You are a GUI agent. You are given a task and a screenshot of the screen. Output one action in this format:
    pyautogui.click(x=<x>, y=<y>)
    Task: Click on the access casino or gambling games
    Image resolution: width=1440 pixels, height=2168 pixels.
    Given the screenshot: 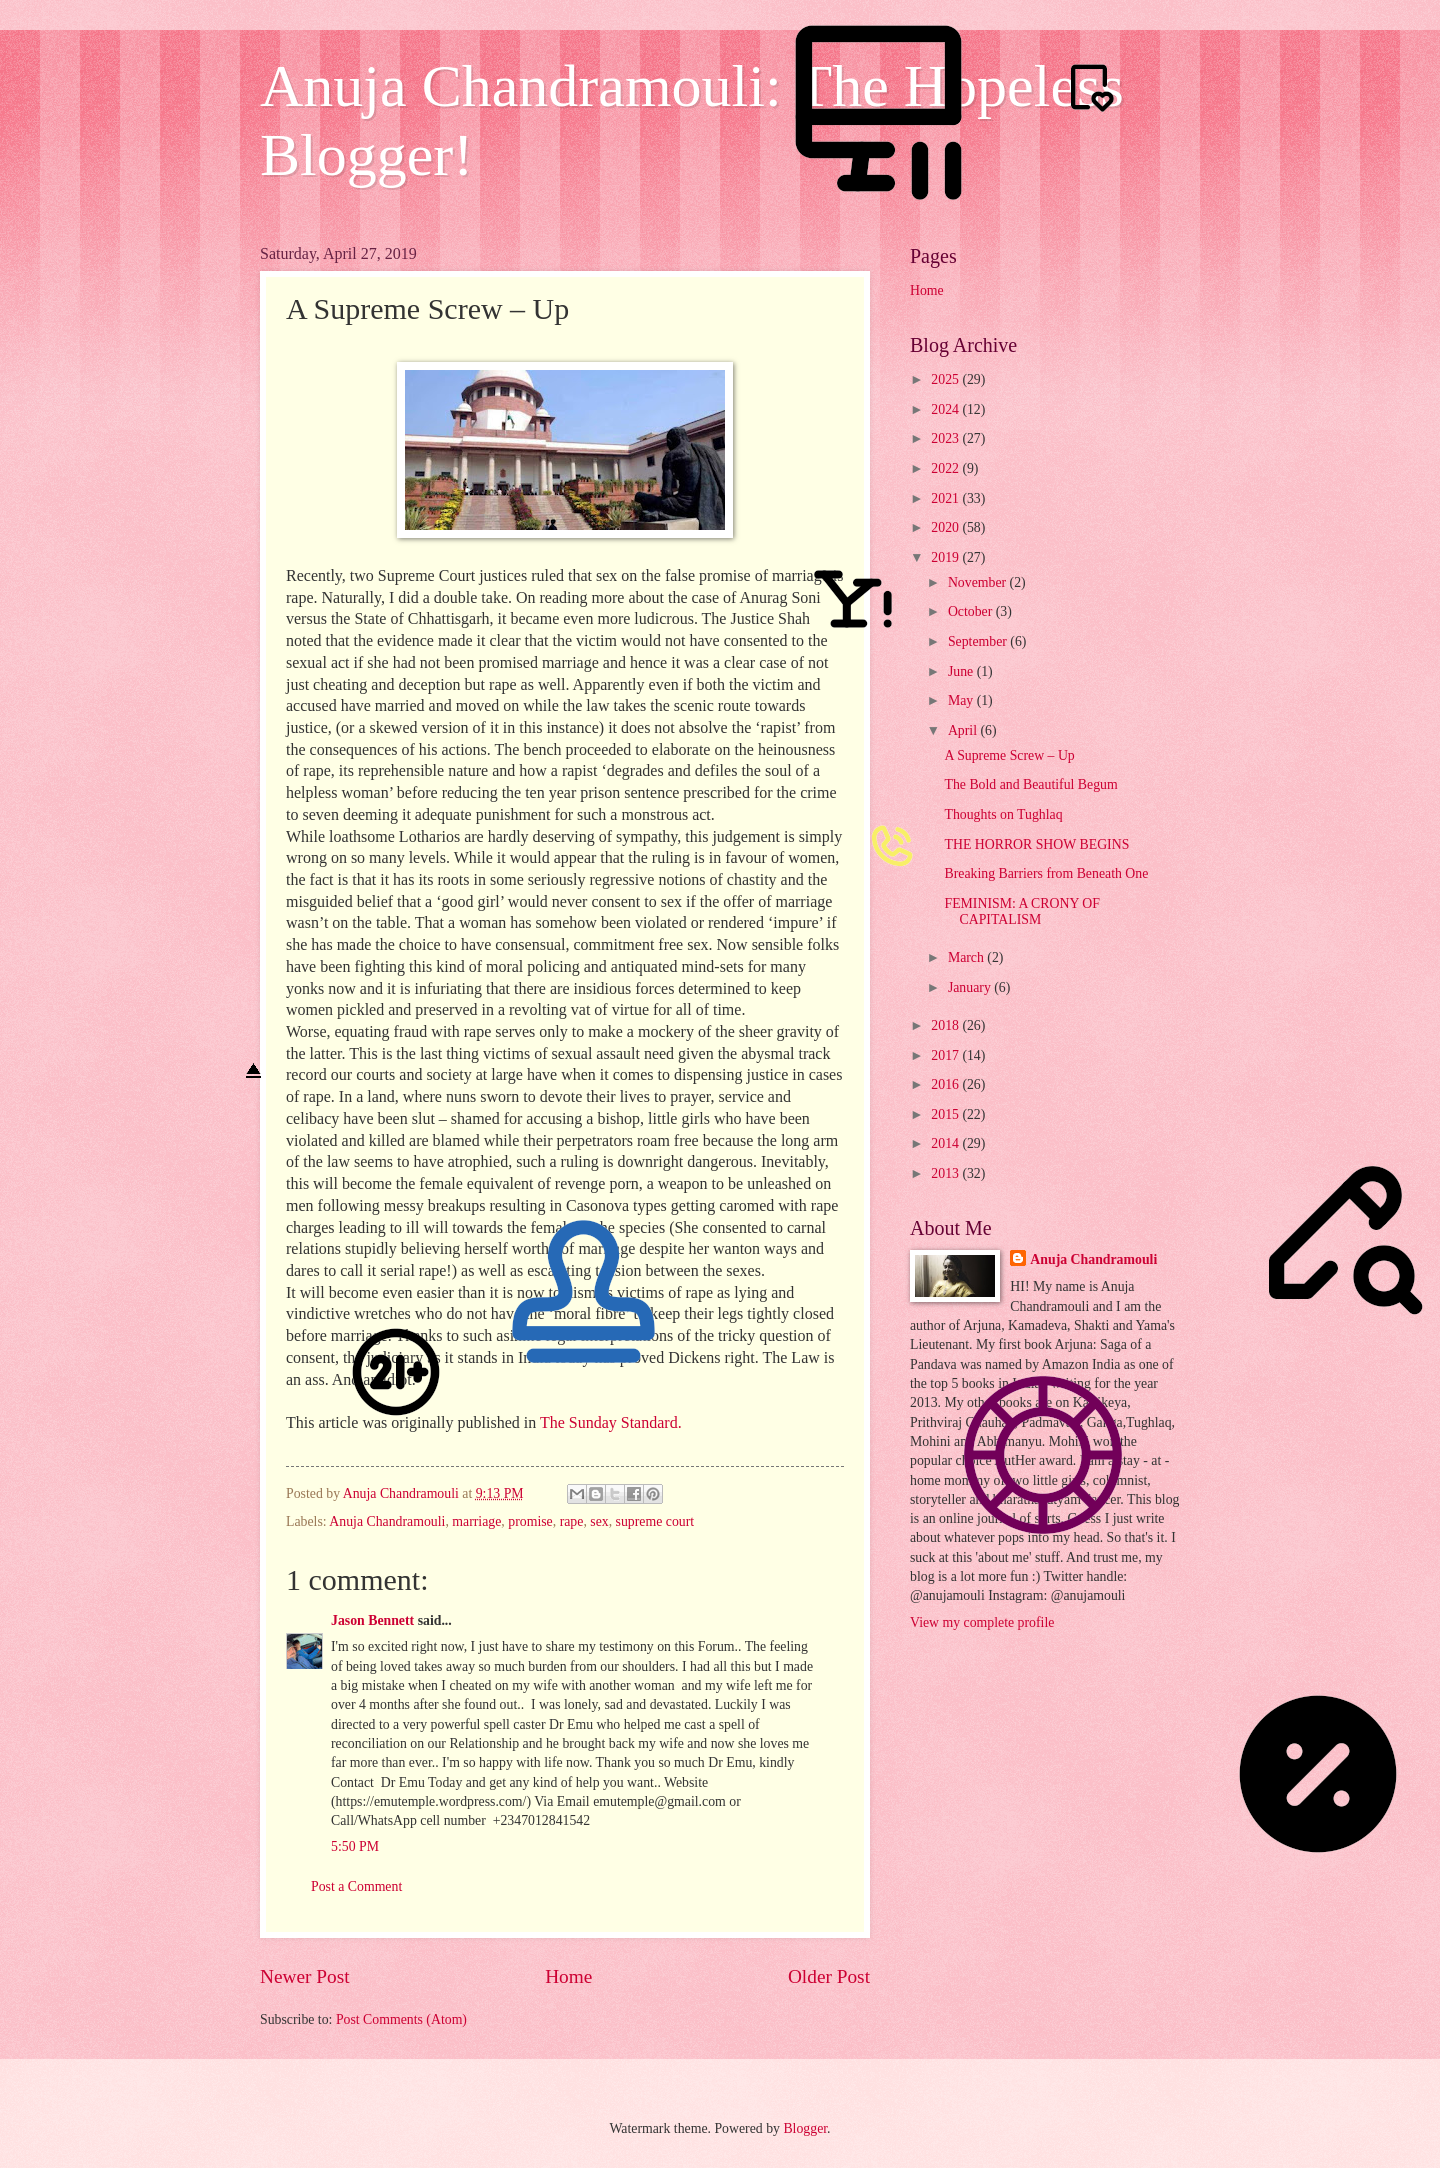 What is the action you would take?
    pyautogui.click(x=1043, y=1455)
    